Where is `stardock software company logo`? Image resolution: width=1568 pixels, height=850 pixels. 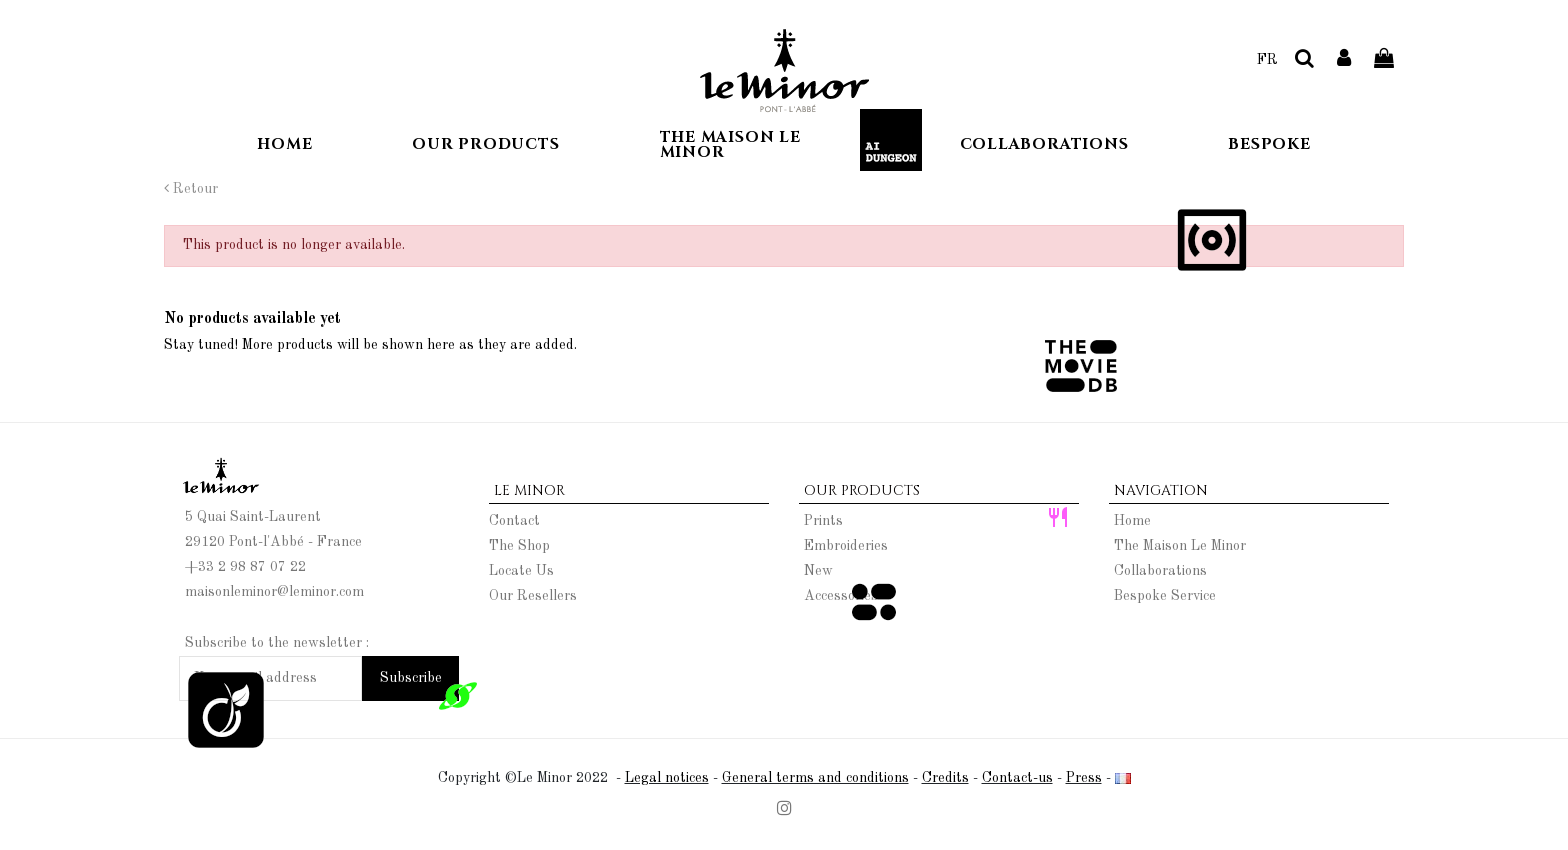
stardock software company logo is located at coordinates (458, 696).